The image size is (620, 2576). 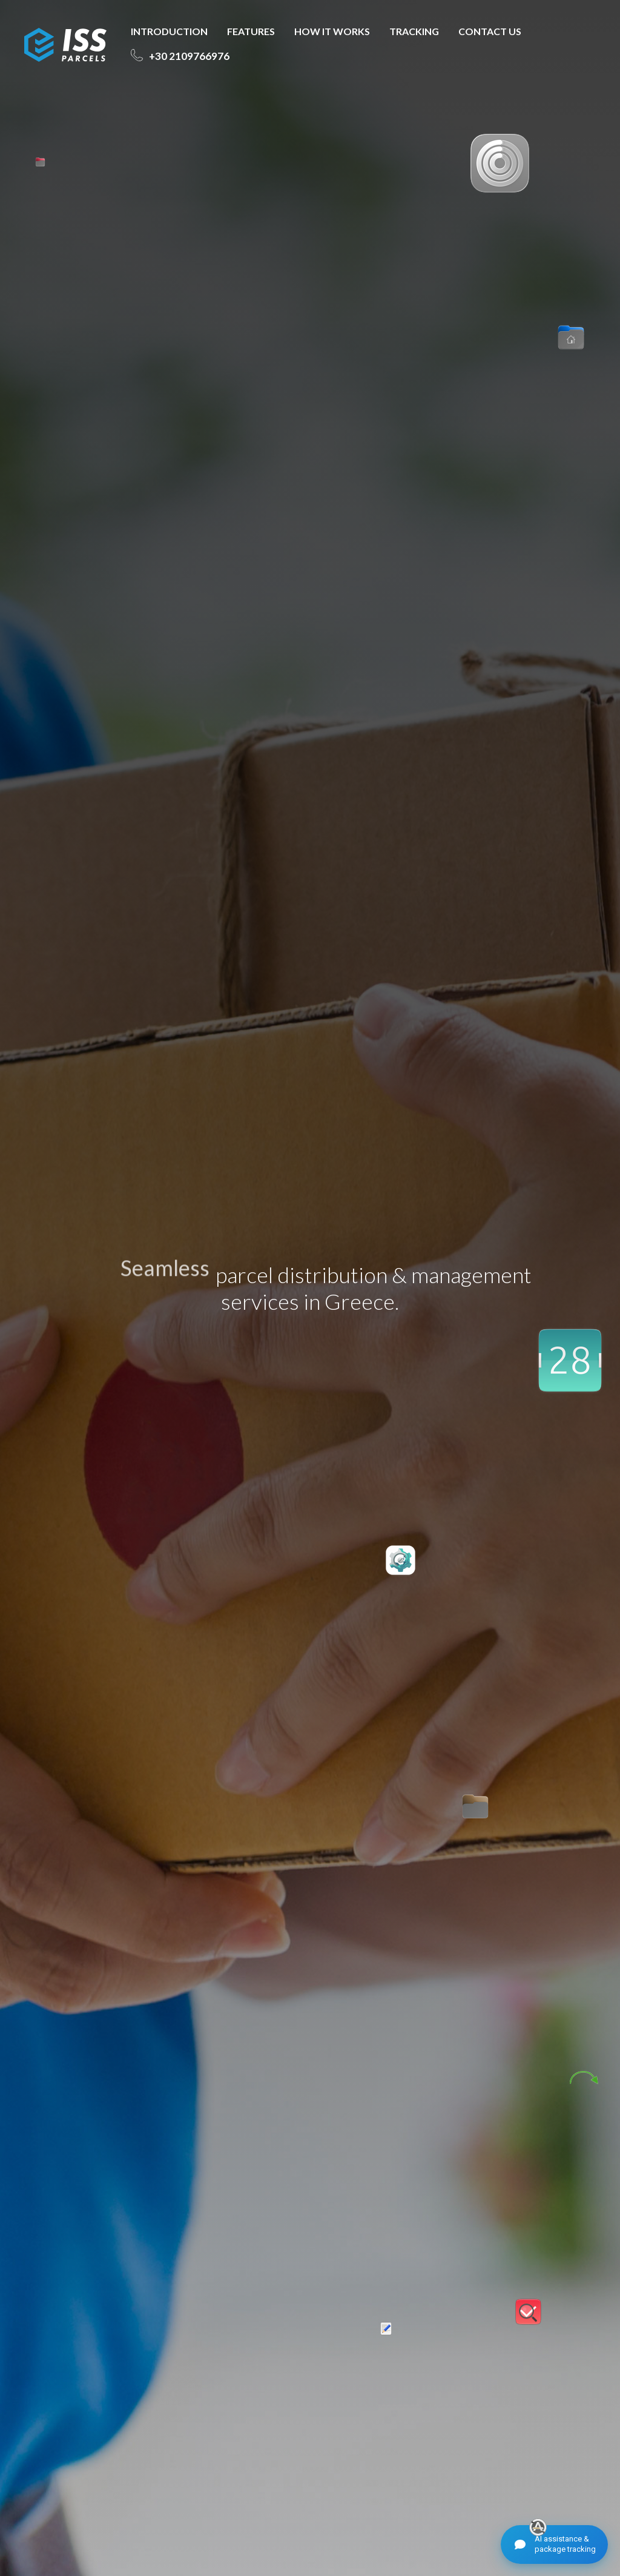 What do you see at coordinates (571, 337) in the screenshot?
I see `access your home folder` at bounding box center [571, 337].